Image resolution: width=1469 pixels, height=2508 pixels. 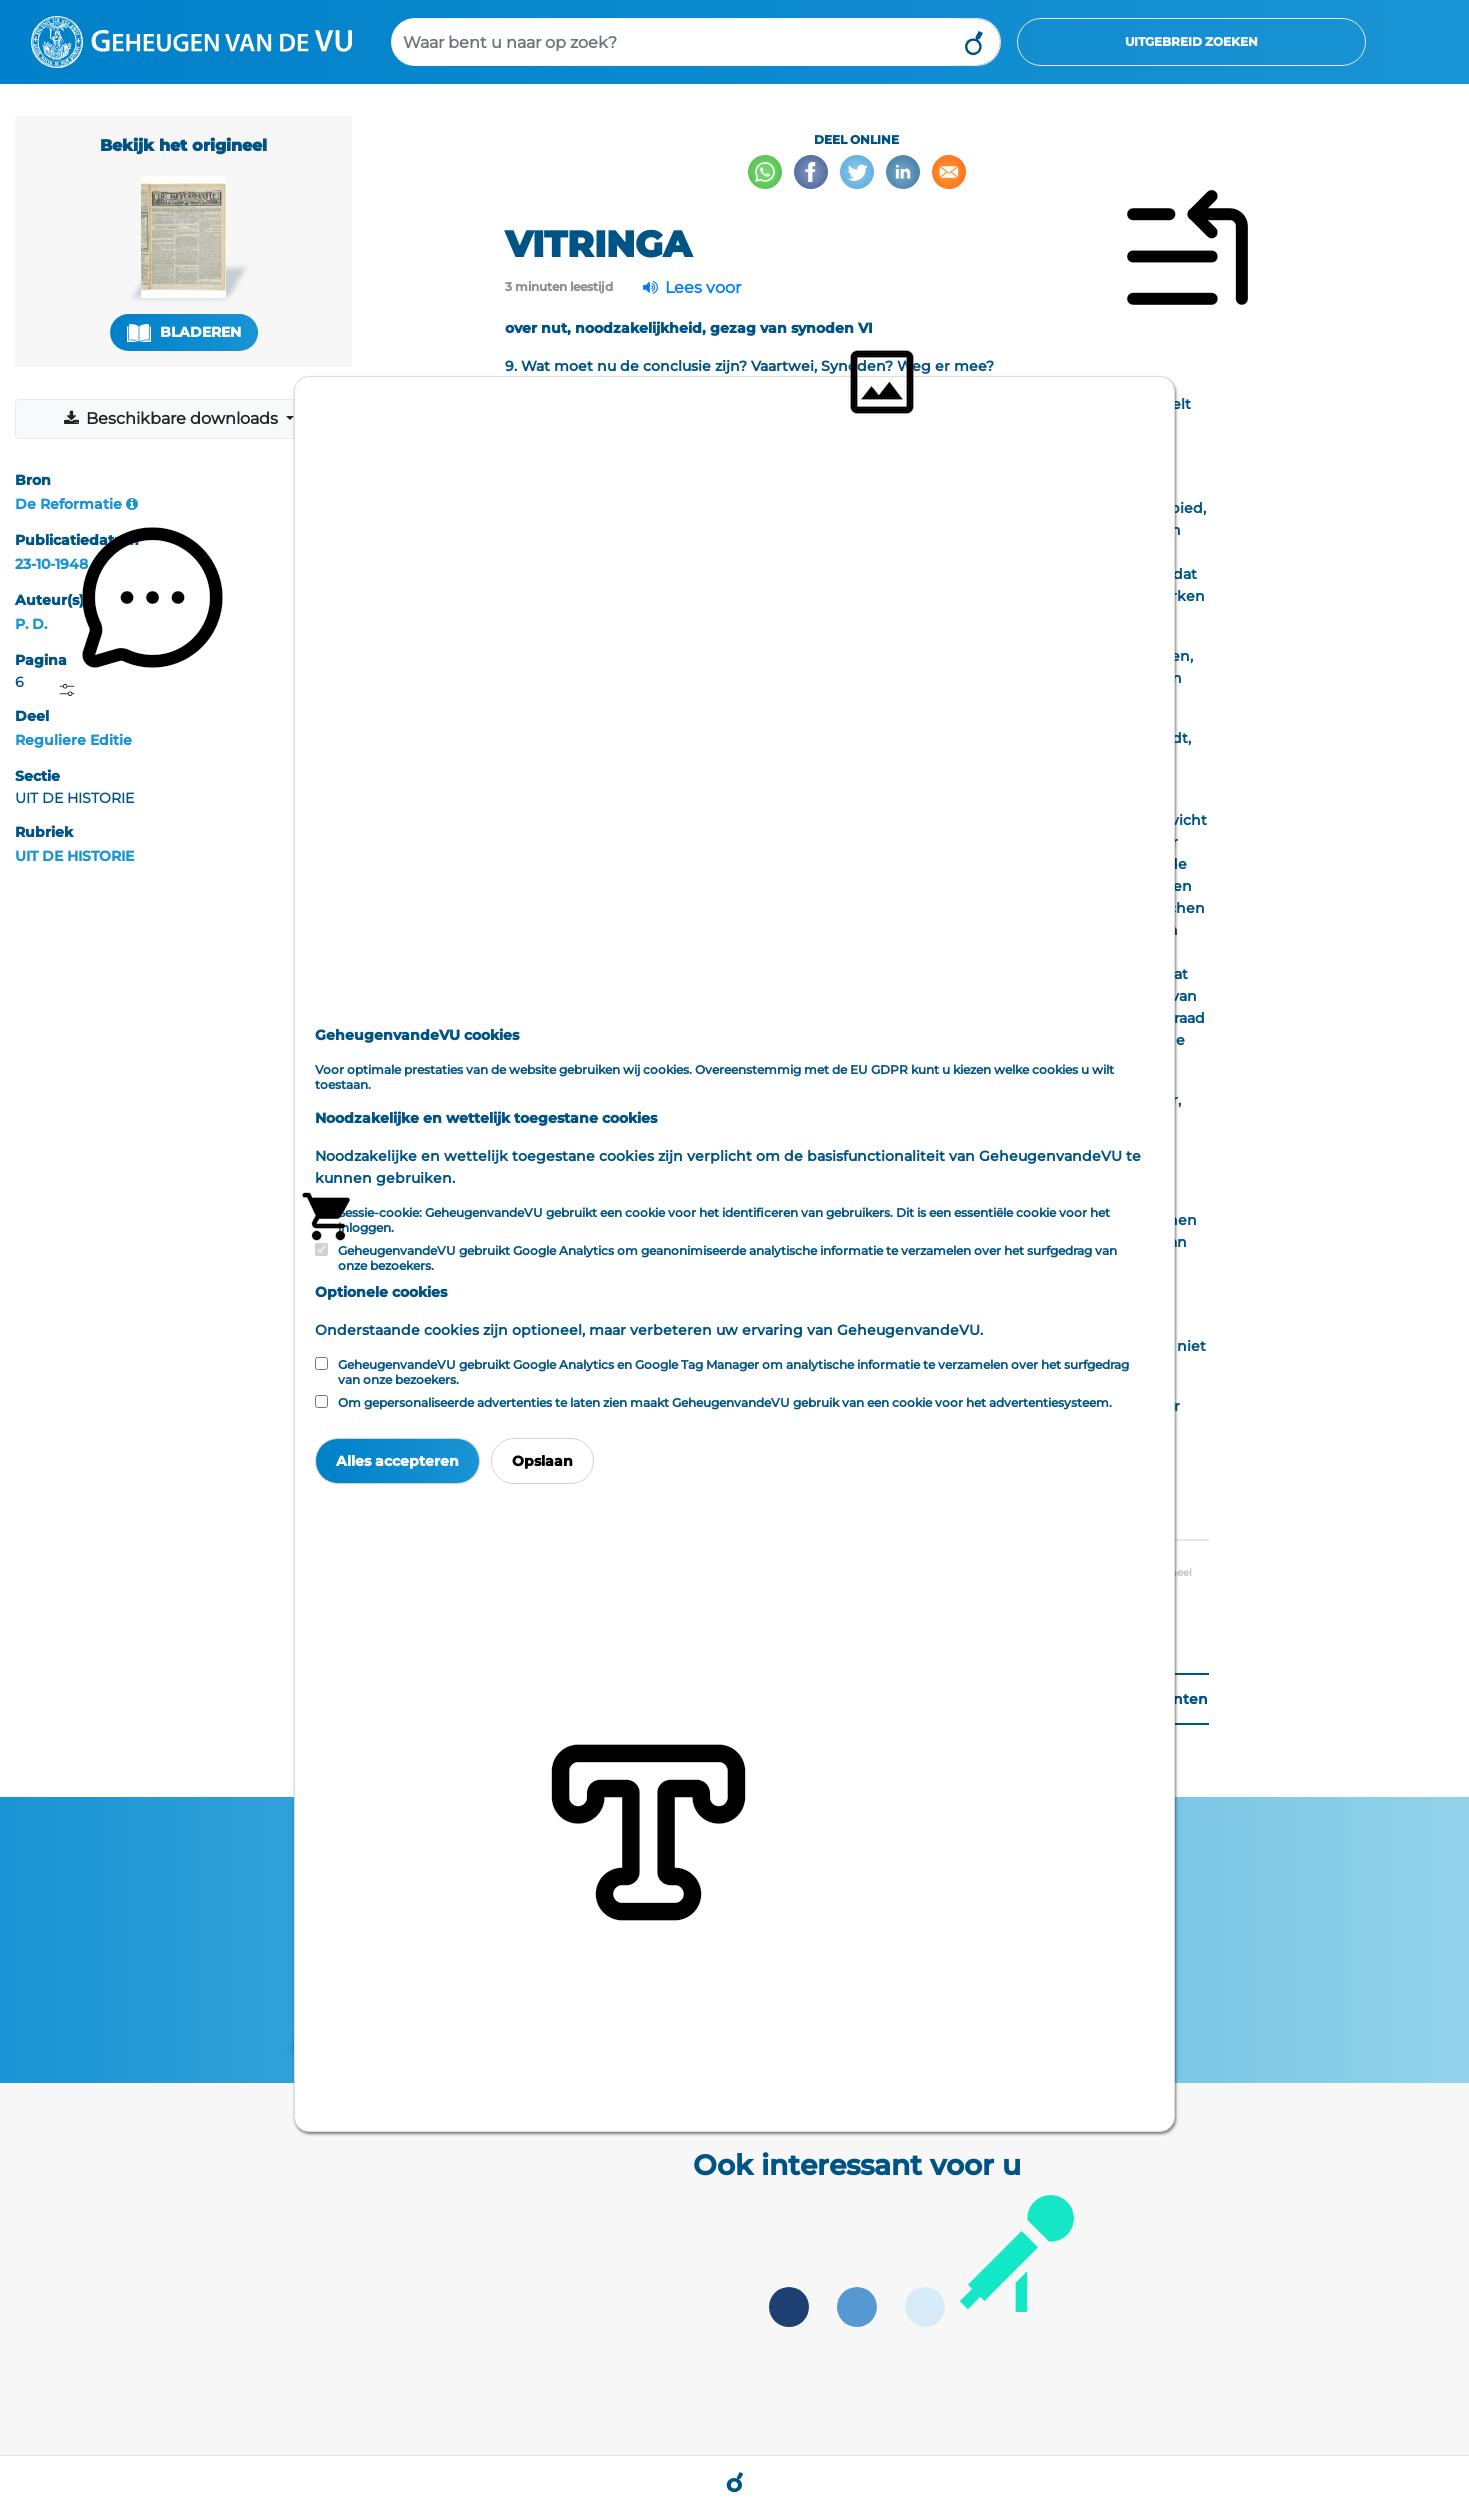 I want to click on view your shopping cart, so click(x=328, y=1216).